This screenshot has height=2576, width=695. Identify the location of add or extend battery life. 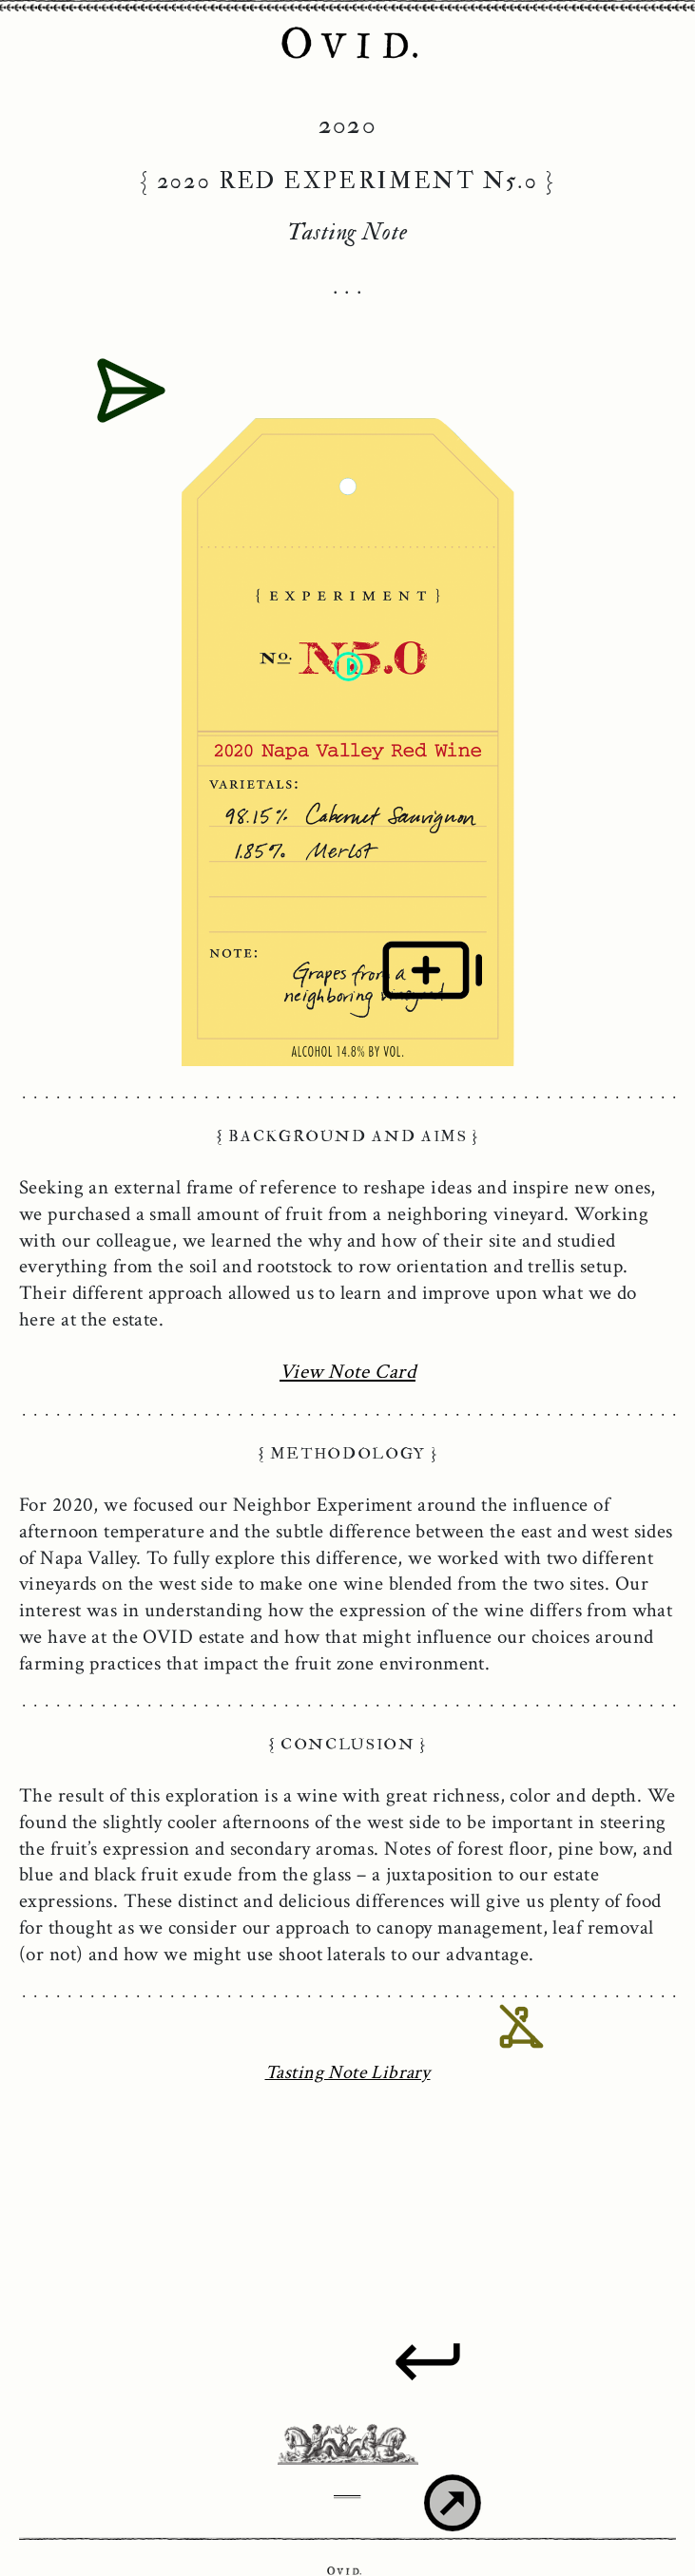
(431, 970).